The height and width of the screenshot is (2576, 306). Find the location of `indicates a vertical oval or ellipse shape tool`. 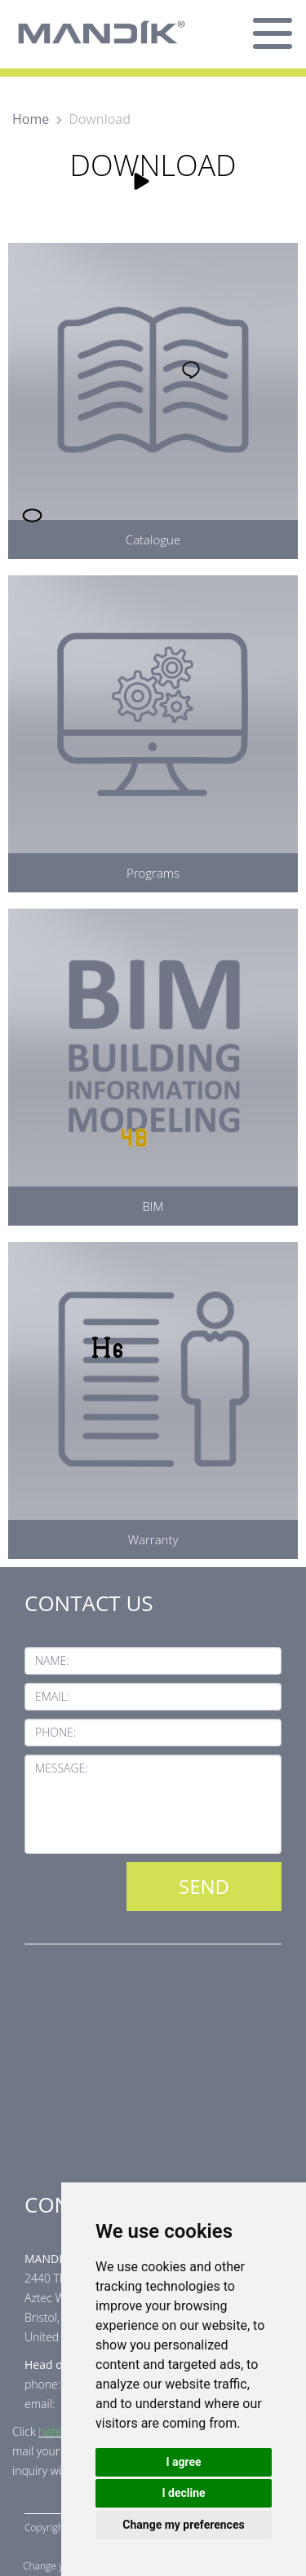

indicates a vertical oval or ellipse shape tool is located at coordinates (32, 515).